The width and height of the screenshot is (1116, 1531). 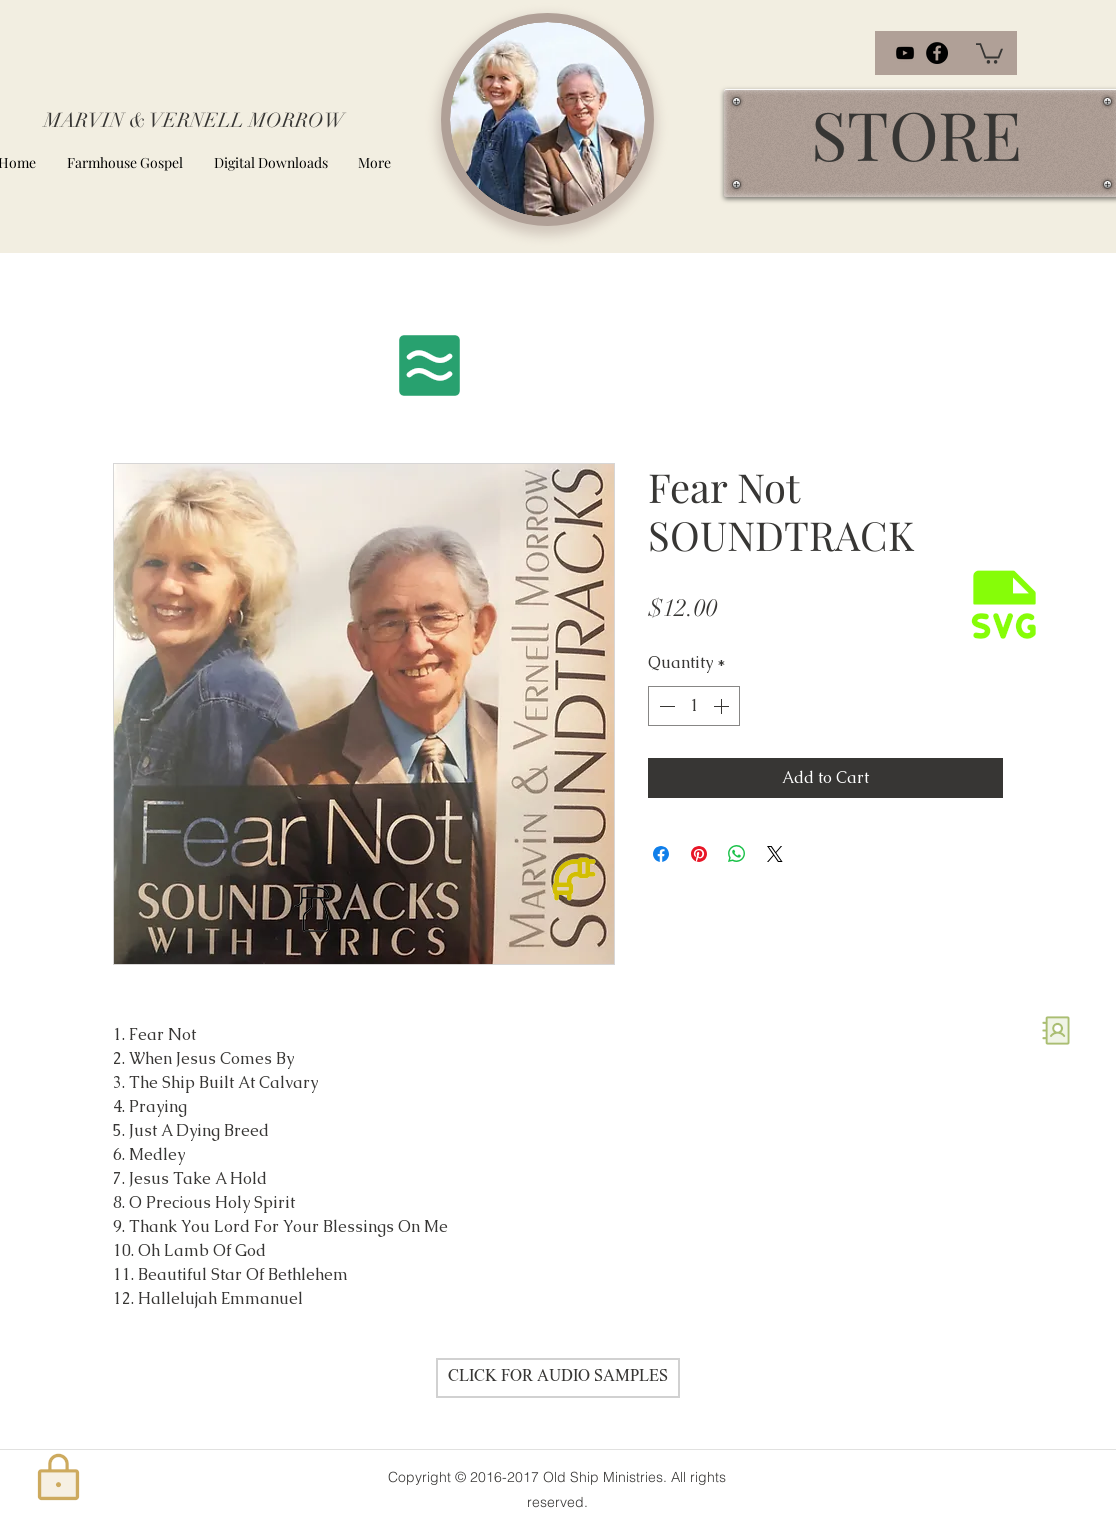 What do you see at coordinates (58, 1479) in the screenshot?
I see `lock or secure this item` at bounding box center [58, 1479].